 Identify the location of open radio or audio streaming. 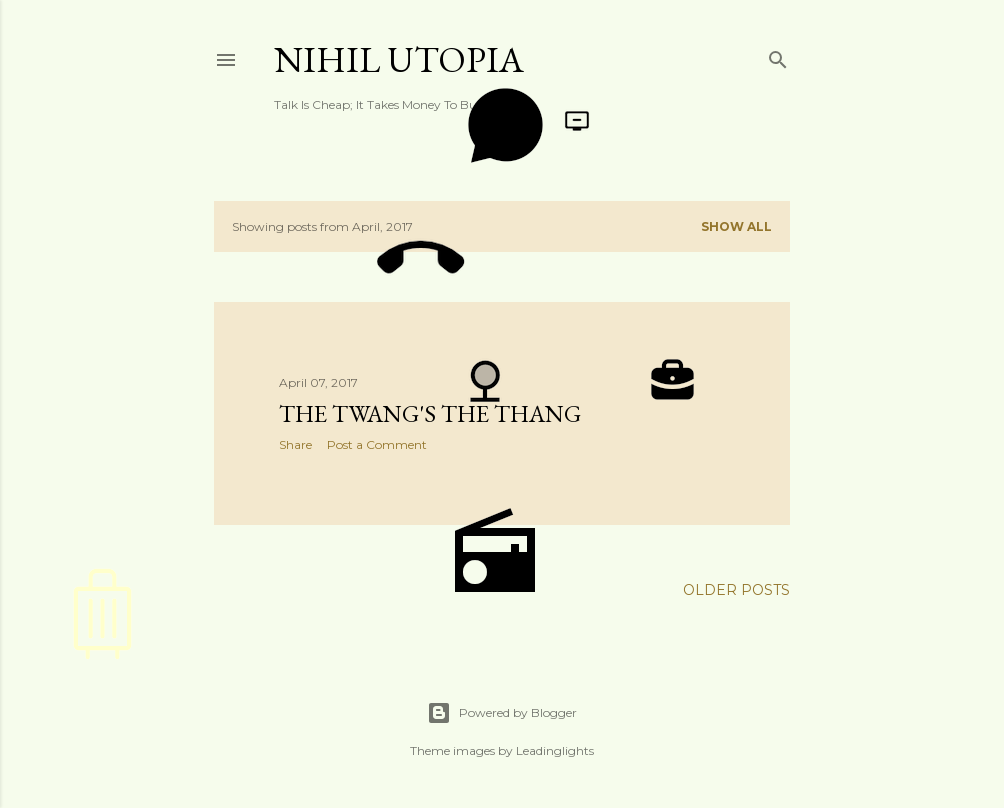
(495, 552).